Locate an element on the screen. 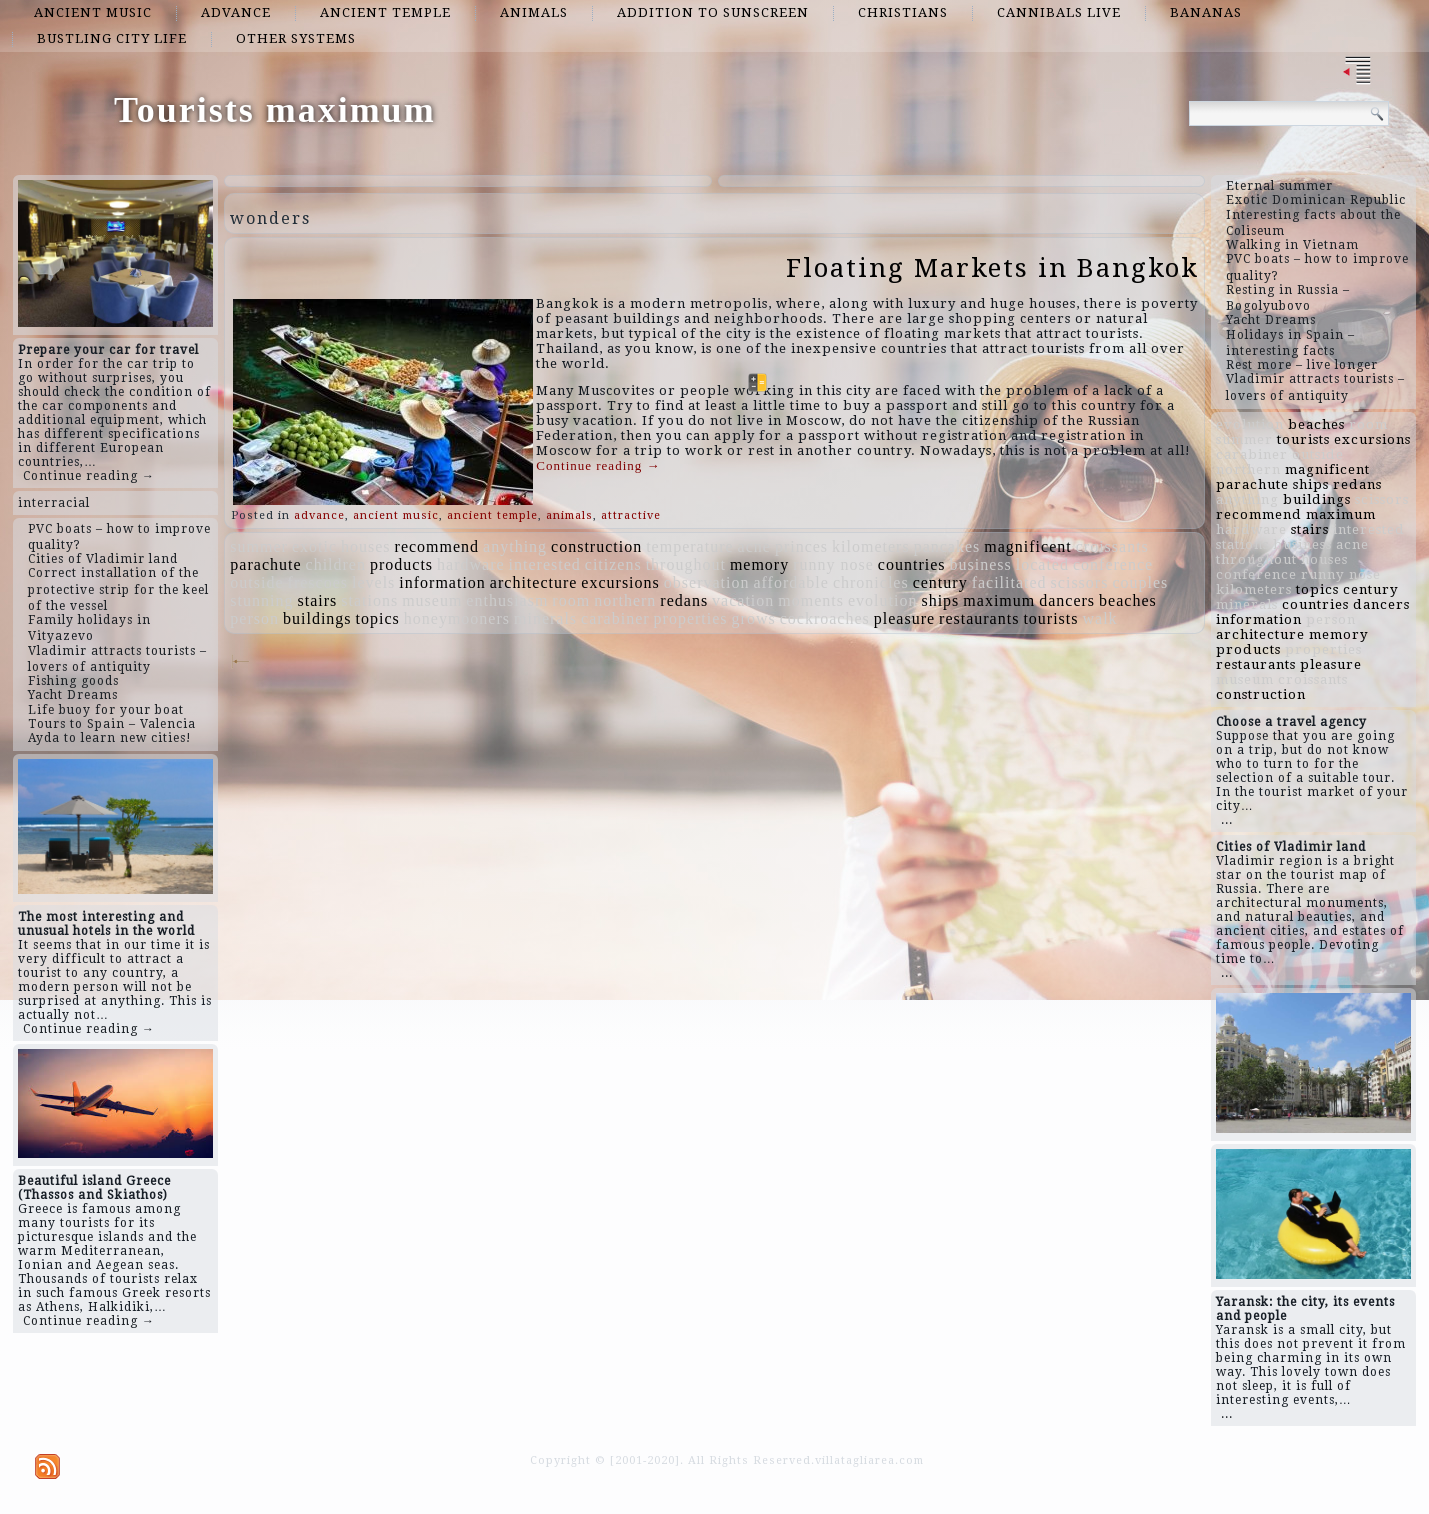 This screenshot has width=1429, height=1514. open the calculator app is located at coordinates (757, 382).